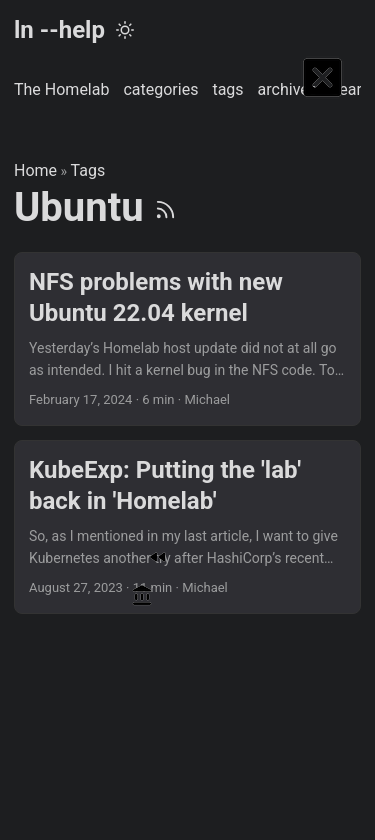 The height and width of the screenshot is (840, 375). I want to click on indicates a disabled or unavailable feature, so click(322, 77).